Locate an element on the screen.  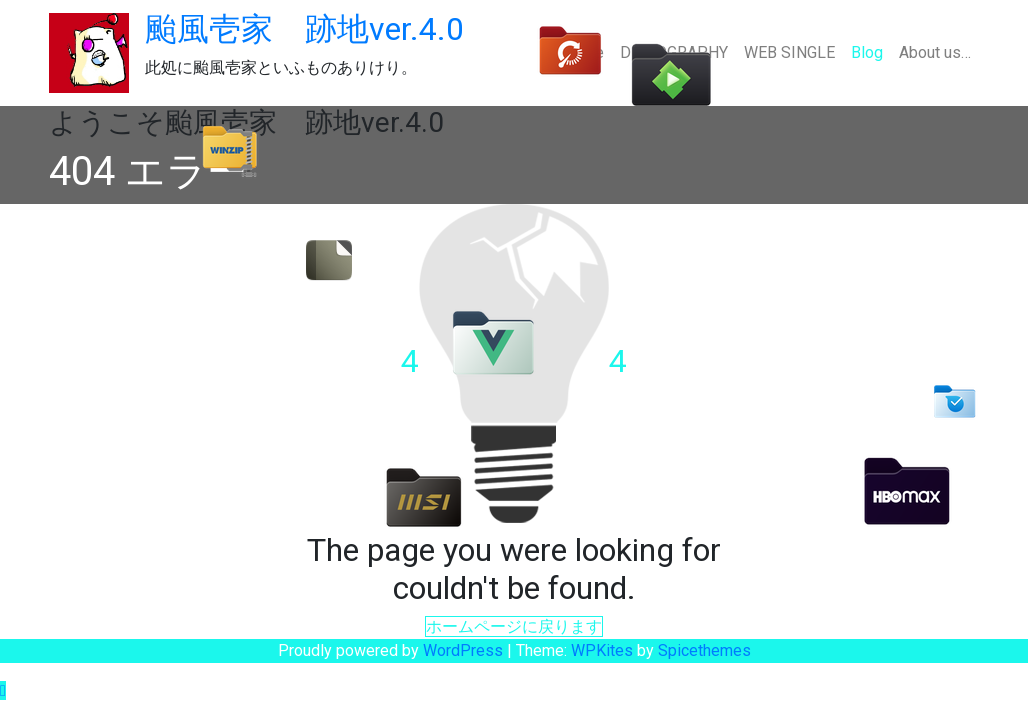
open MSI branded folder is located at coordinates (423, 499).